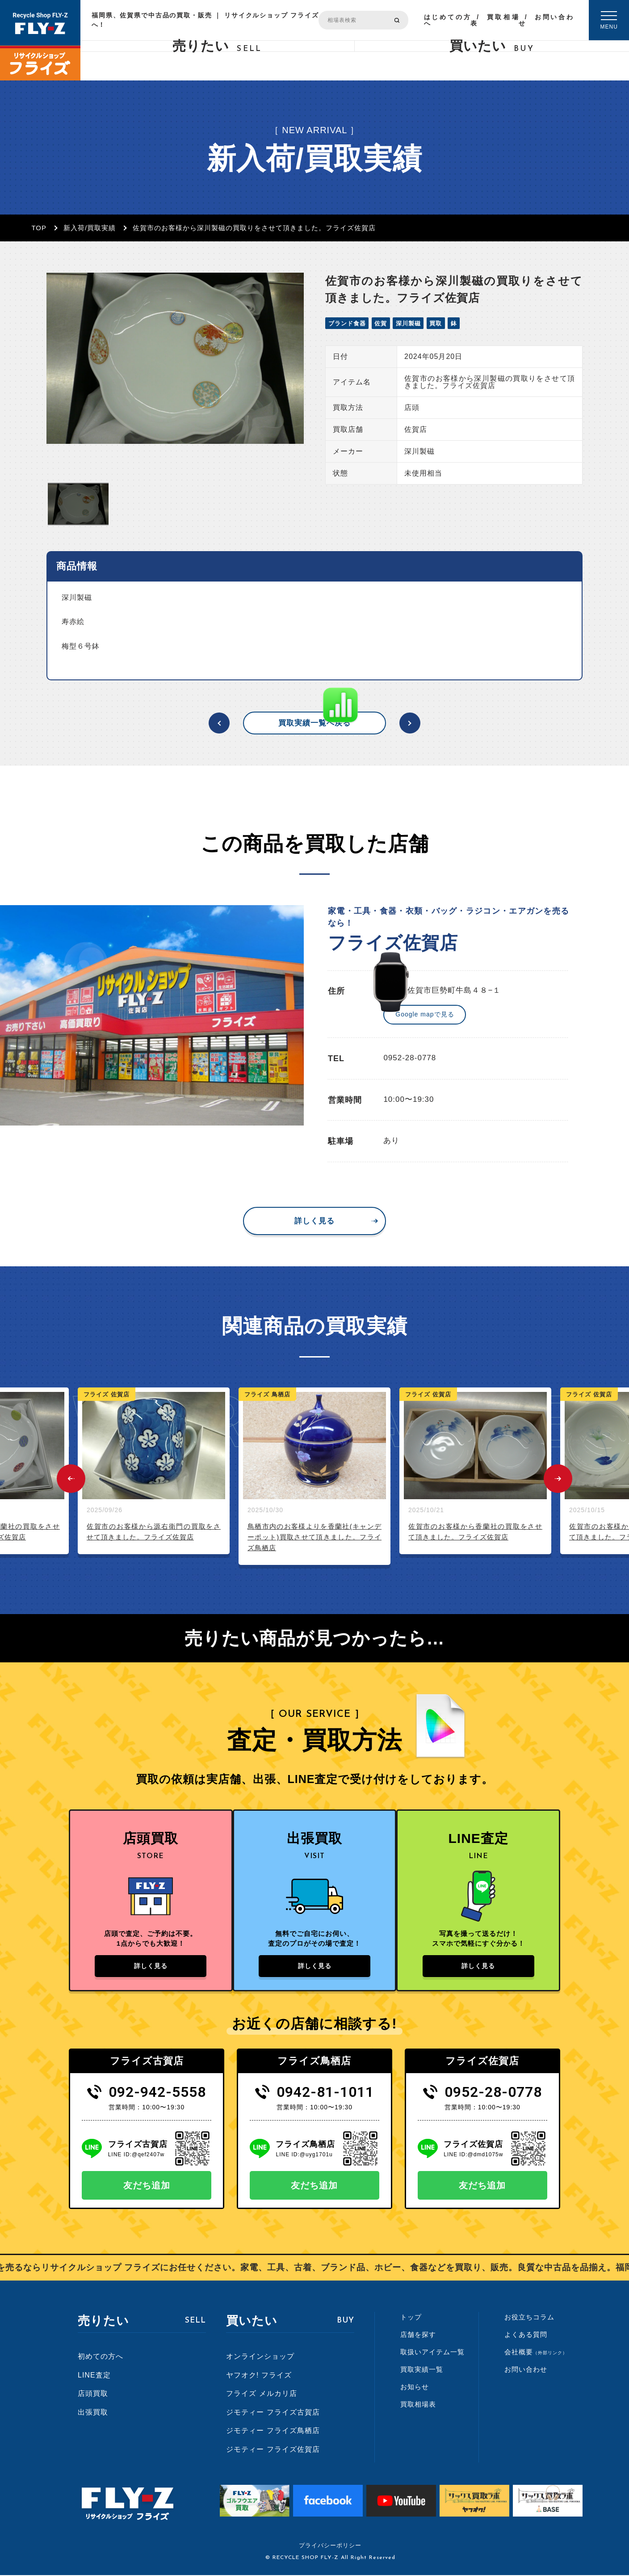  I want to click on connect bluetooth headphones, so click(553, 2492).